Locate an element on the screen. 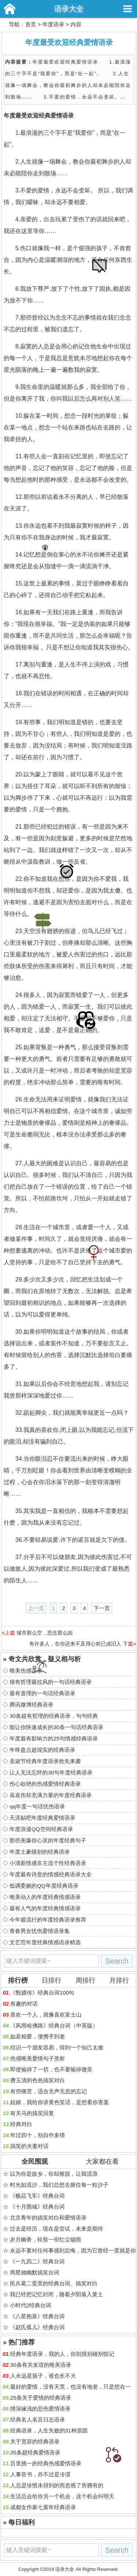 The image size is (137, 2576). alarm is set and active is located at coordinates (66, 871).